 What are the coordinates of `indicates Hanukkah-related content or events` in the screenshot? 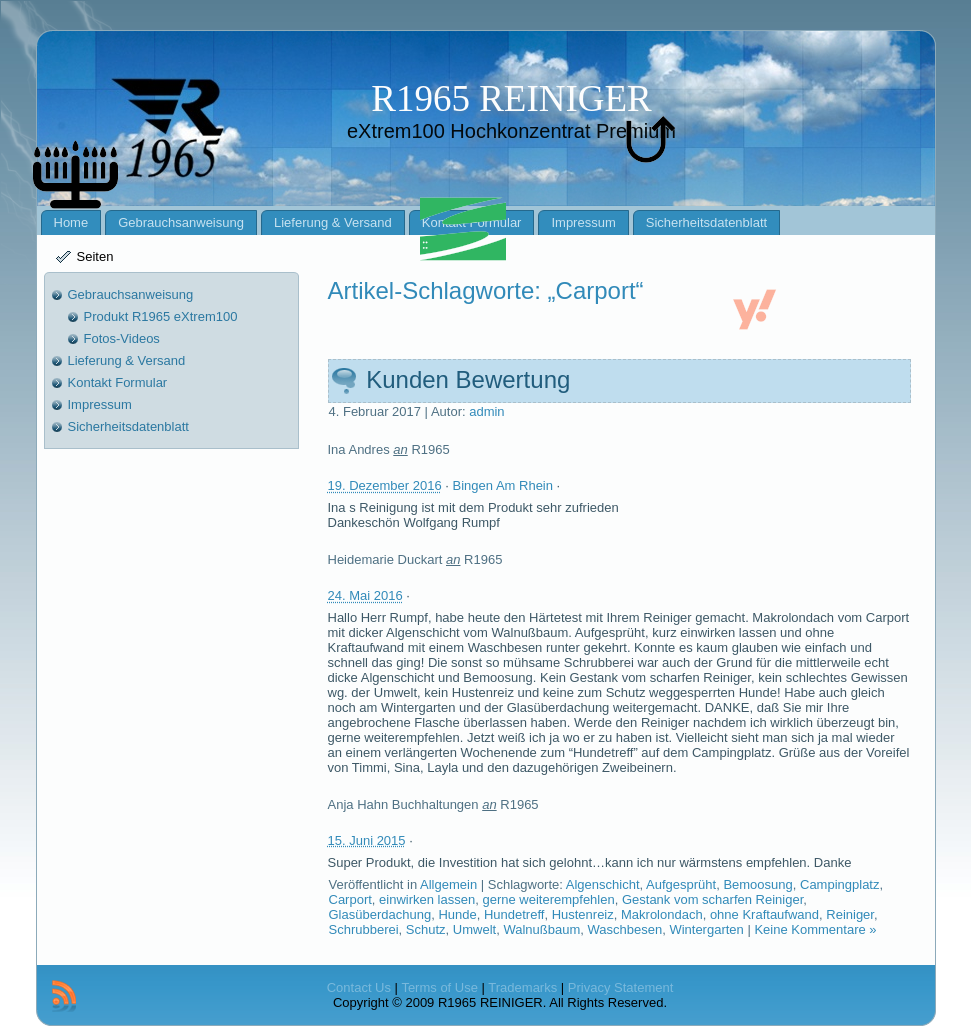 It's located at (75, 174).